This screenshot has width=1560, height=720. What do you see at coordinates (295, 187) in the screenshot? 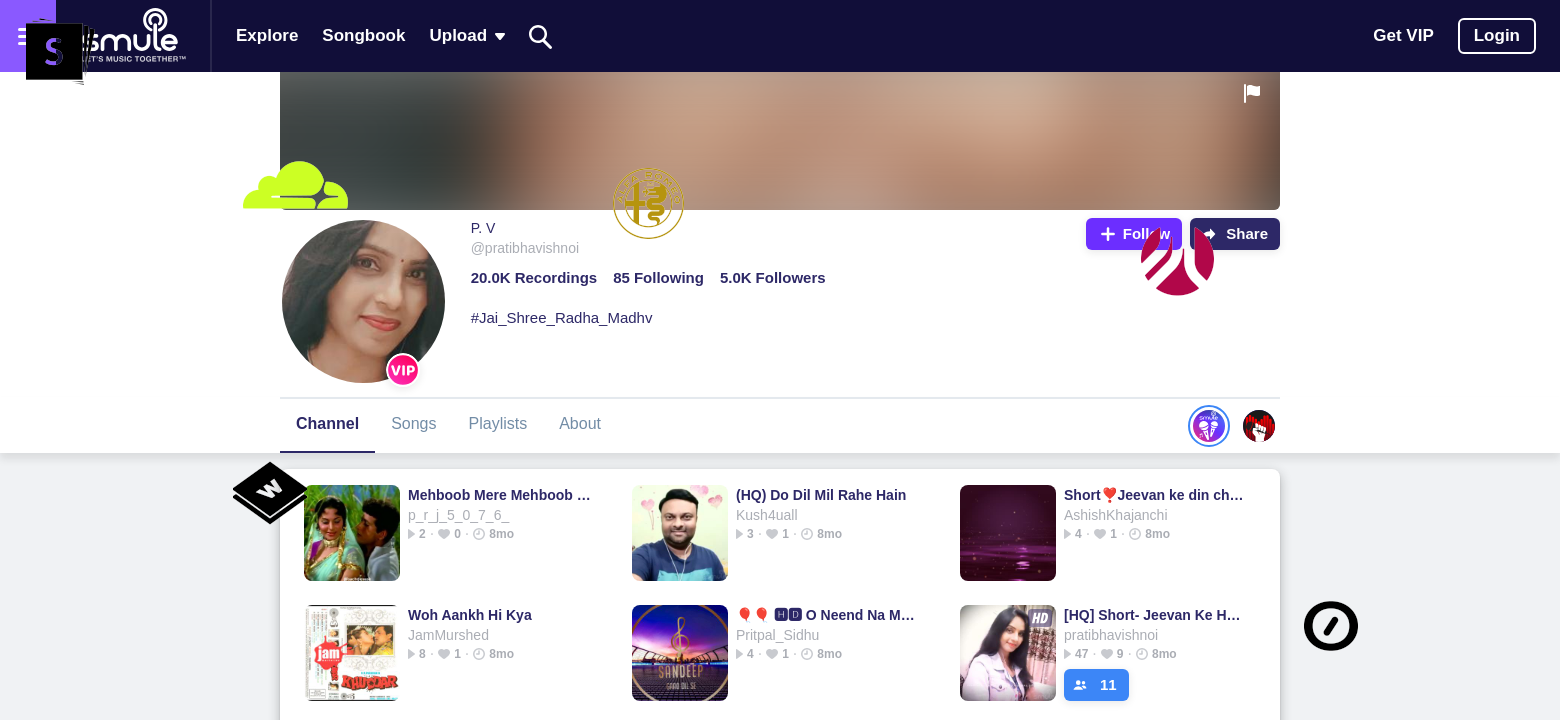
I see `Cloudflare logo` at bounding box center [295, 187].